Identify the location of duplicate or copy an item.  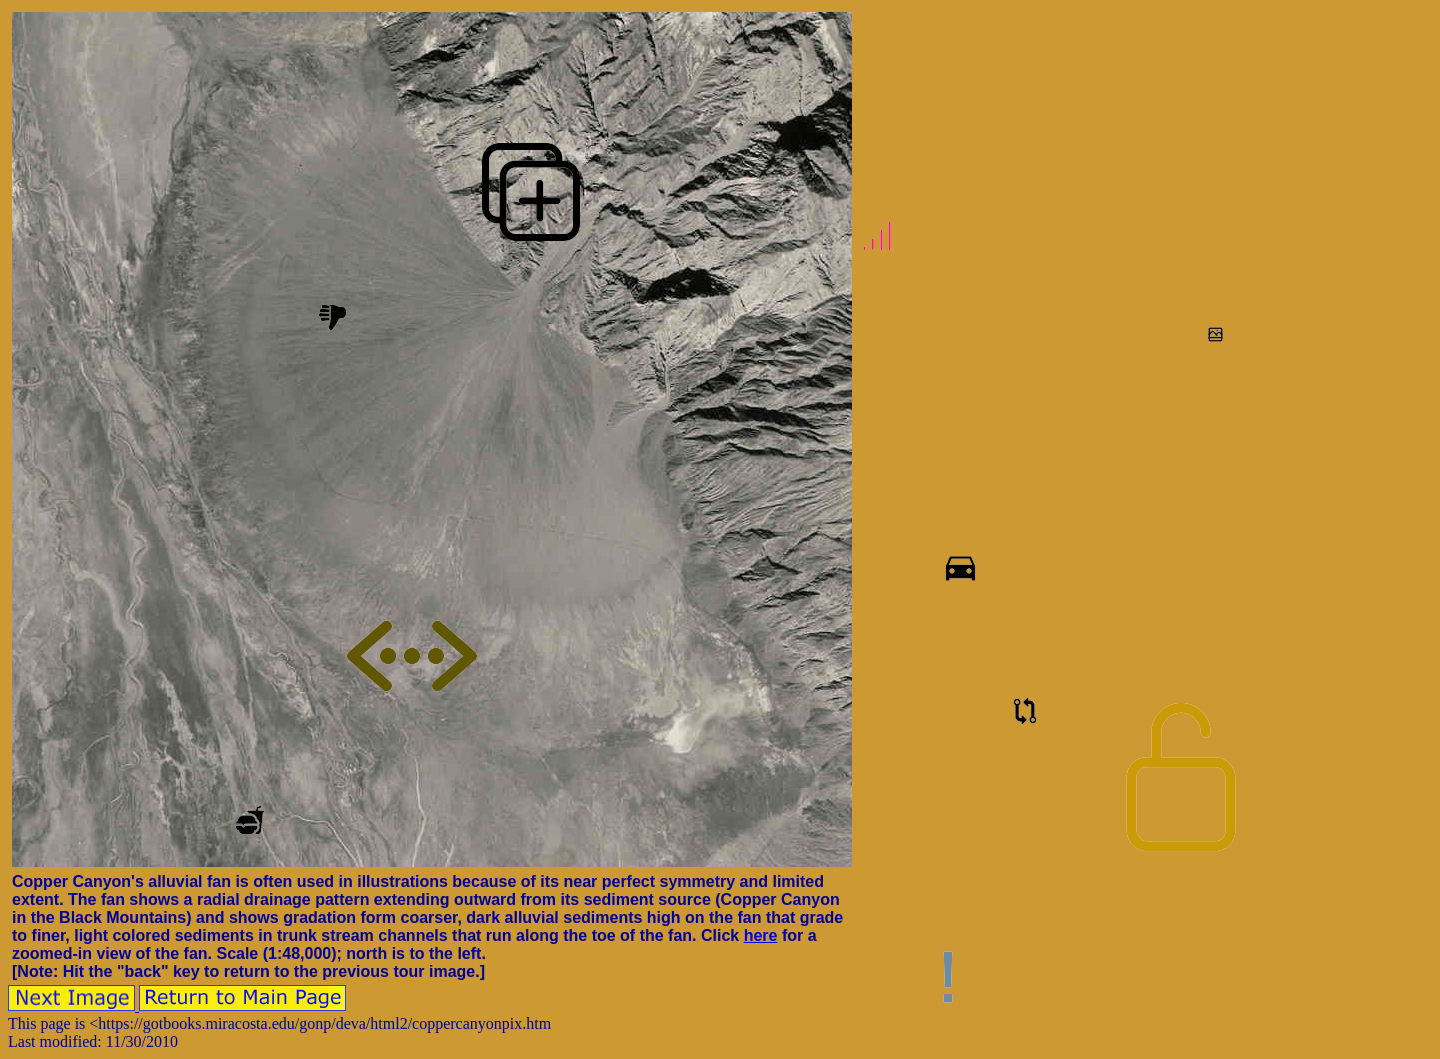
(531, 192).